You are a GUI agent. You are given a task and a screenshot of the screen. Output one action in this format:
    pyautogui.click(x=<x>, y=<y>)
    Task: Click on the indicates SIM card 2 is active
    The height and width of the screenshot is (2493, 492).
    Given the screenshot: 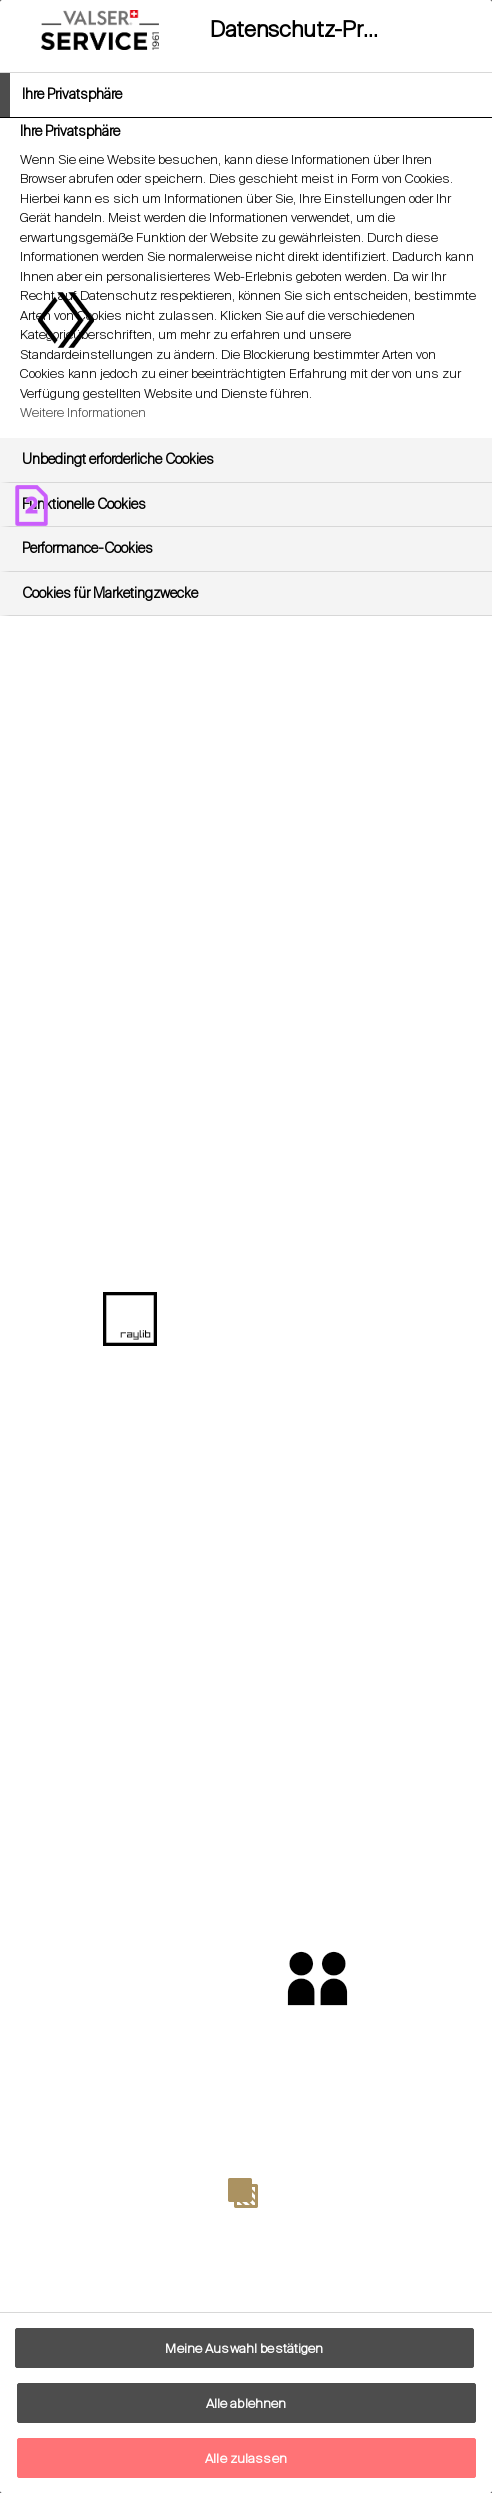 What is the action you would take?
    pyautogui.click(x=31, y=505)
    